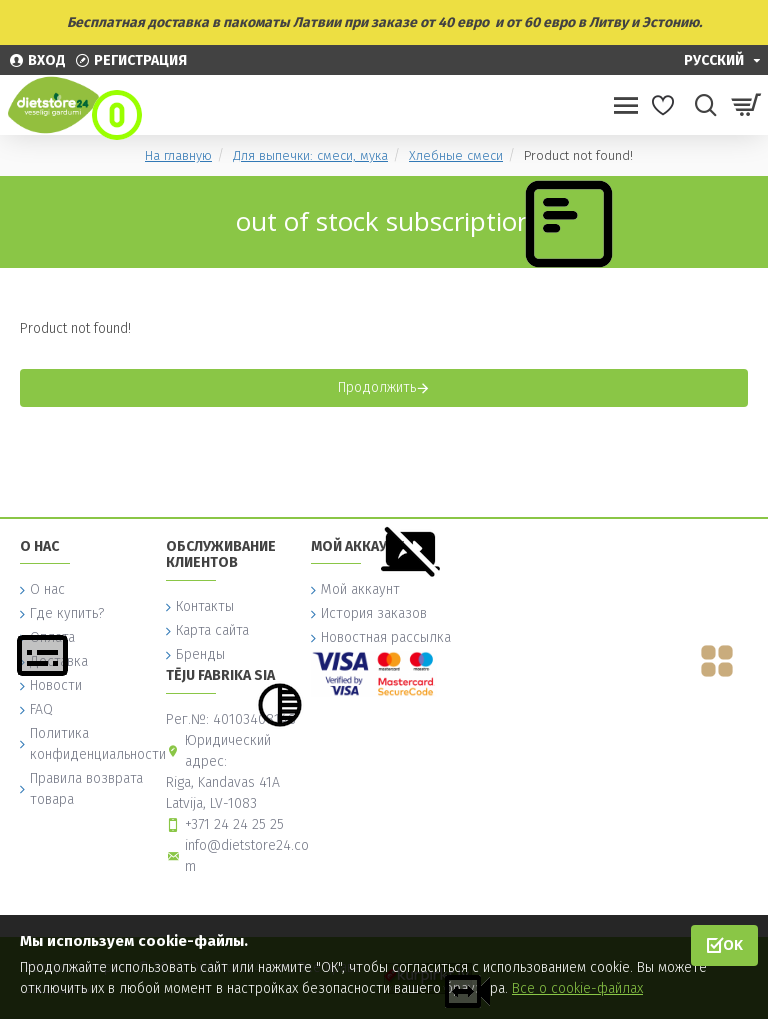 This screenshot has height=1019, width=768. Describe the element at coordinates (569, 224) in the screenshot. I see `align content to top-left of container` at that location.